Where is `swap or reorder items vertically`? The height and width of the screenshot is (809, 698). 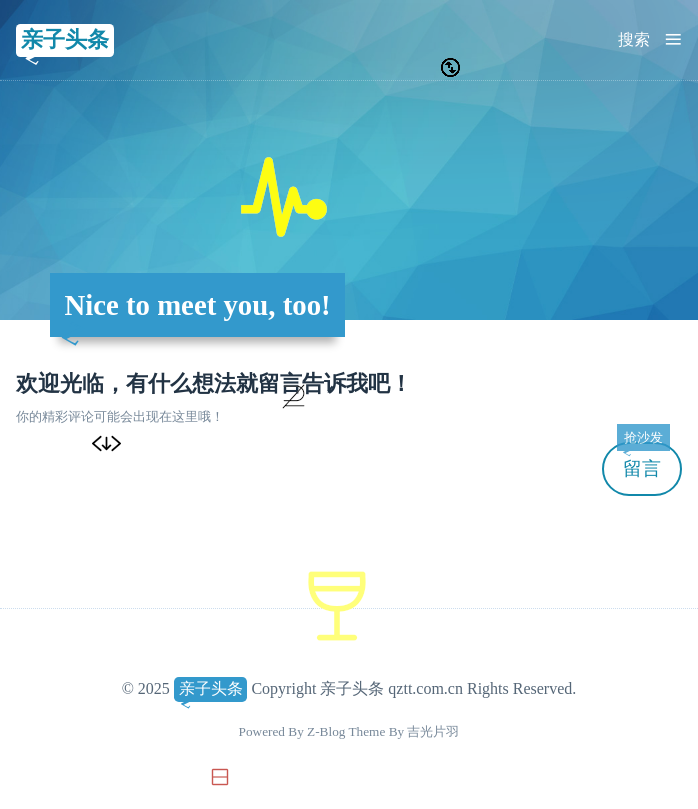 swap or reorder items vertically is located at coordinates (450, 67).